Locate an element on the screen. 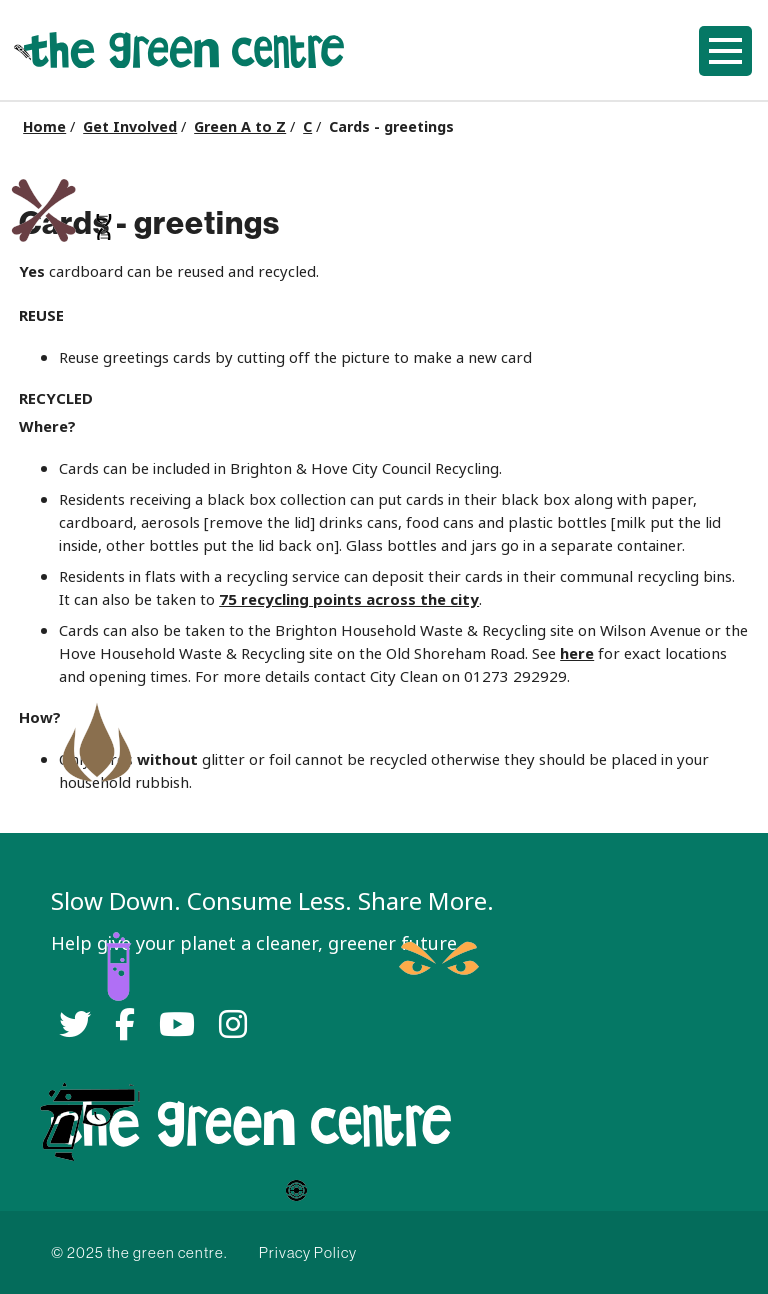 Image resolution: width=768 pixels, height=1294 pixels. access cutting or trimming tools is located at coordinates (22, 52).